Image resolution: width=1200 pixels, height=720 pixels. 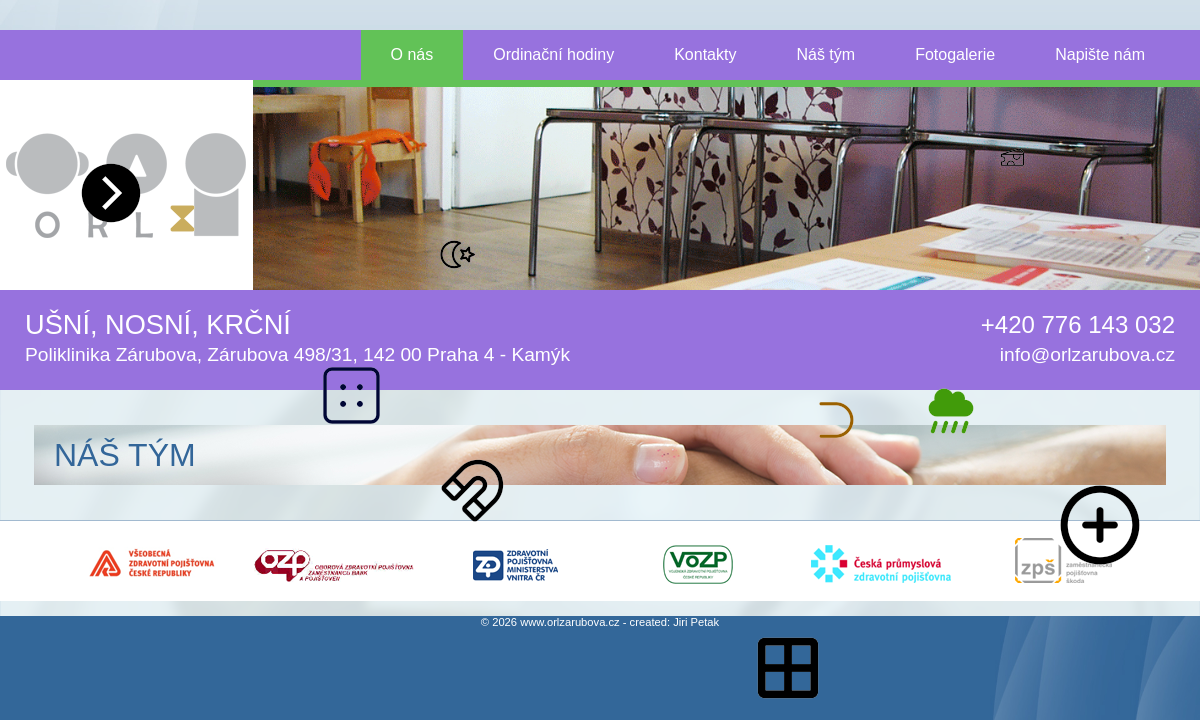 I want to click on view items in grid layout, so click(x=788, y=668).